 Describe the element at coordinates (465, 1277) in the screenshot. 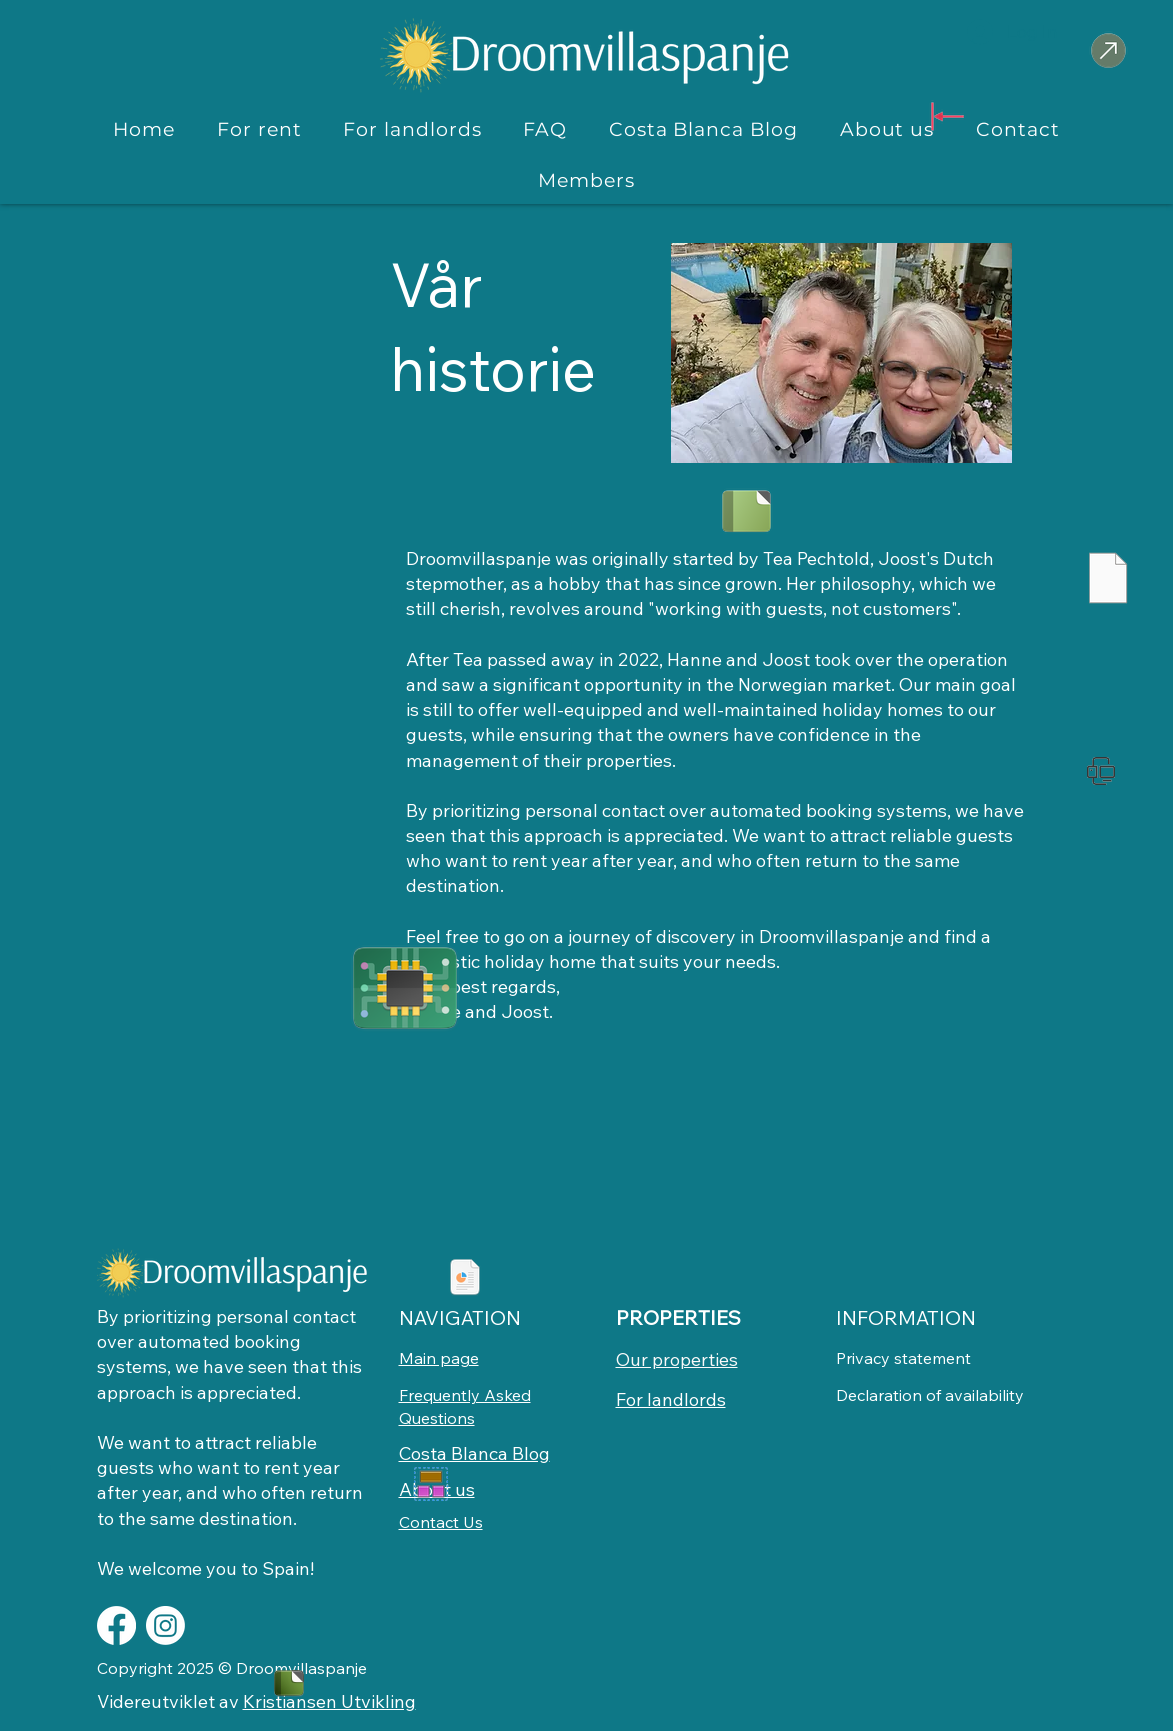

I see `open a presentation file` at that location.